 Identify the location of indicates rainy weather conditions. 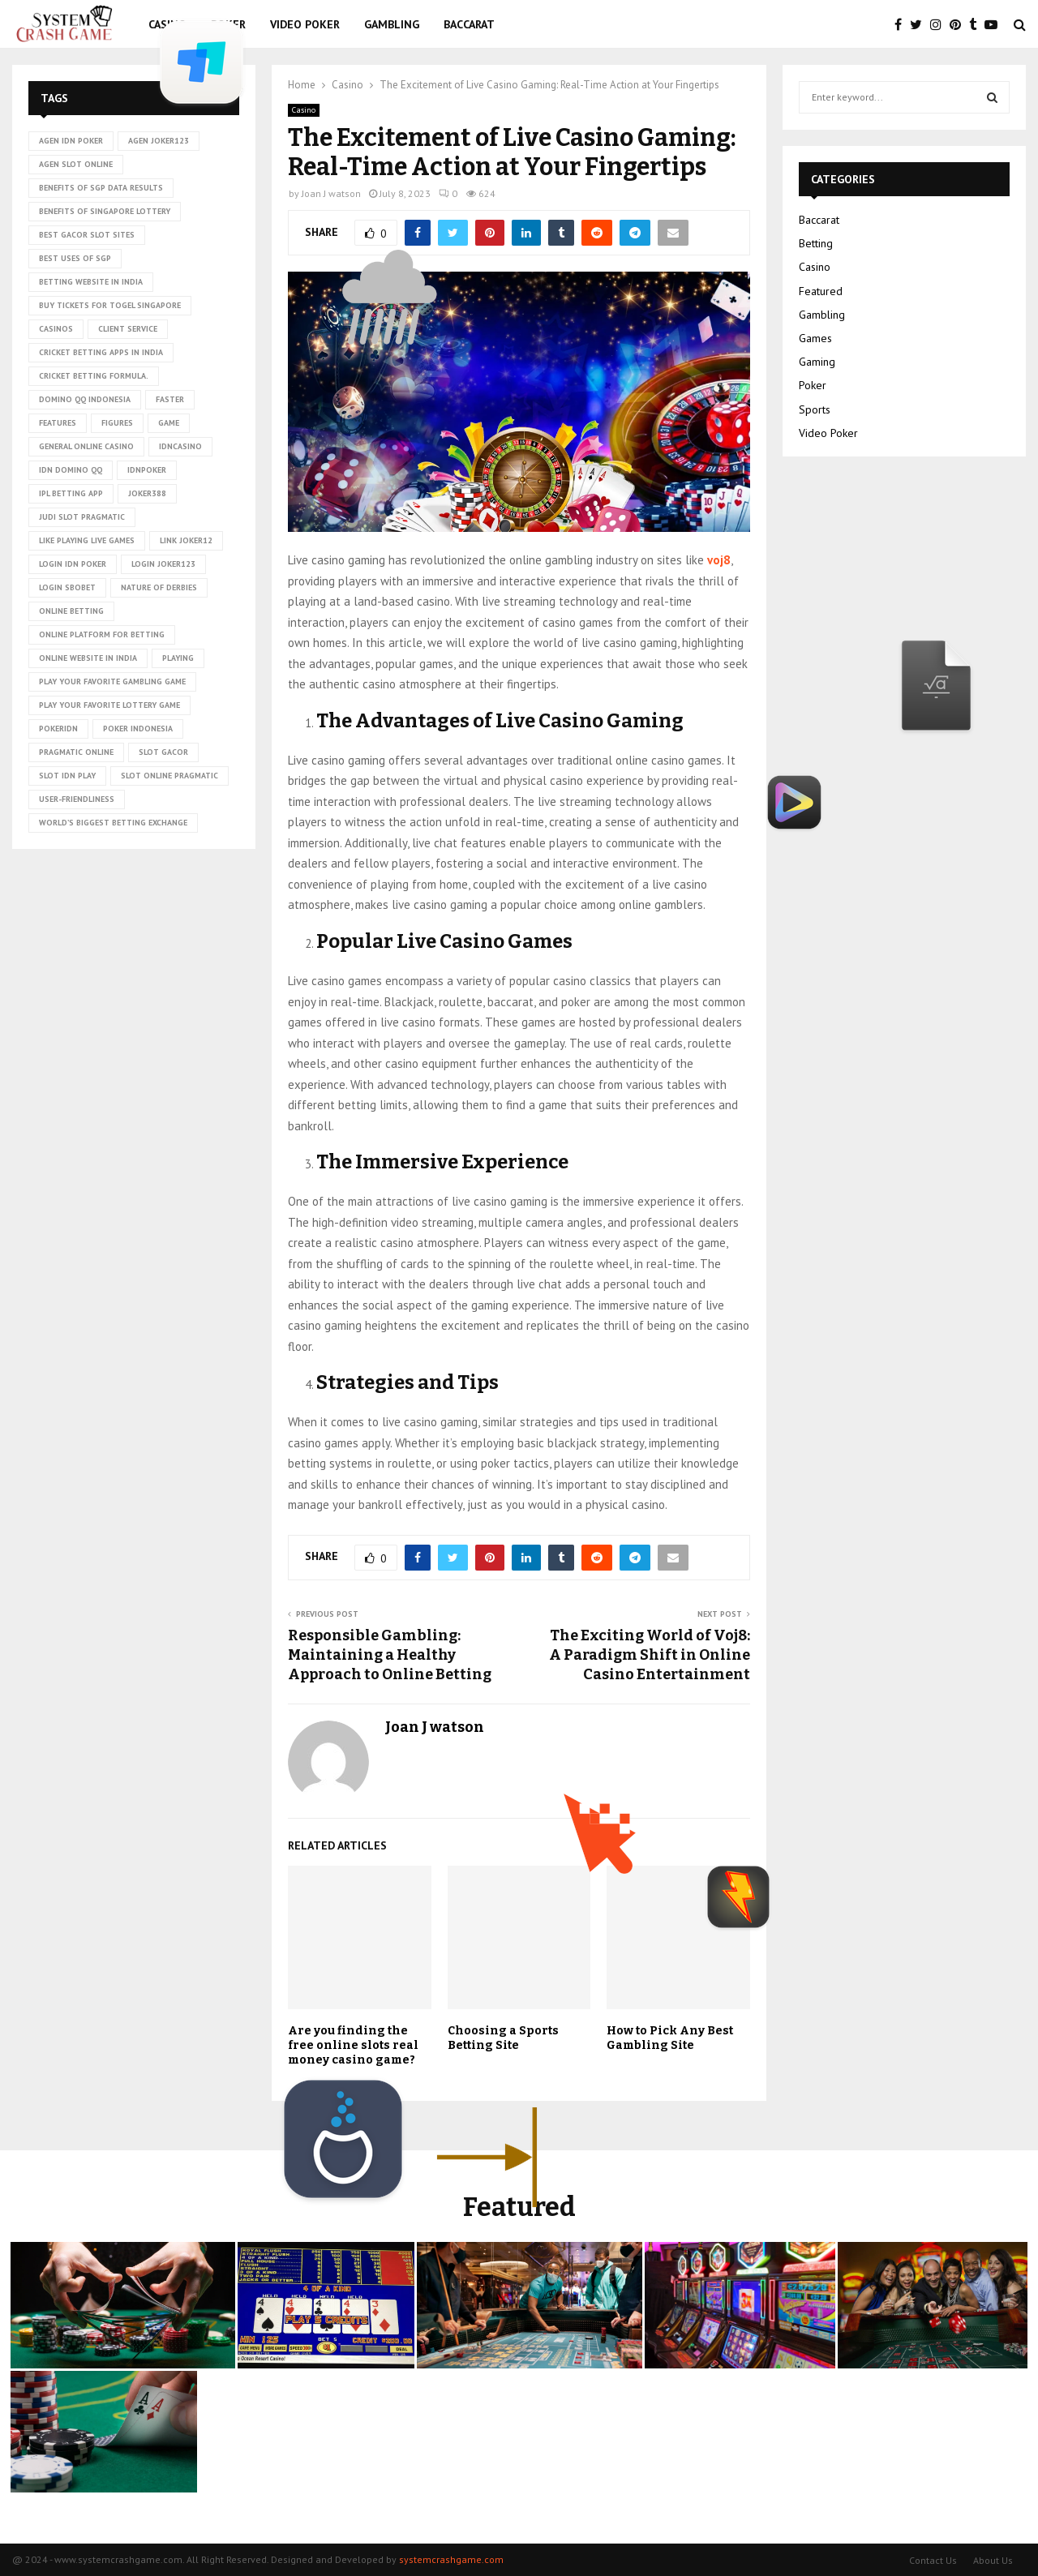
(389, 297).